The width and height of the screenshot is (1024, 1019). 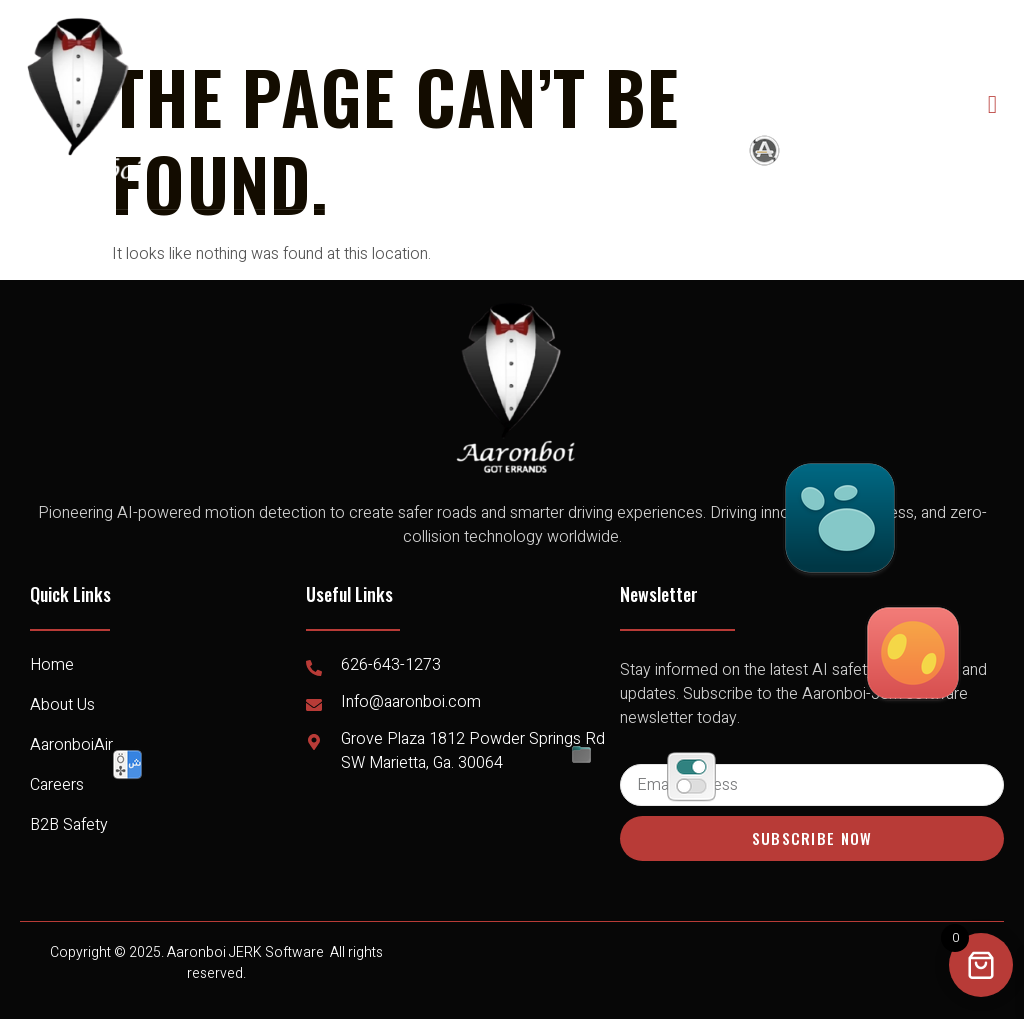 What do you see at coordinates (691, 776) in the screenshot?
I see `open gnome tweaks settings` at bounding box center [691, 776].